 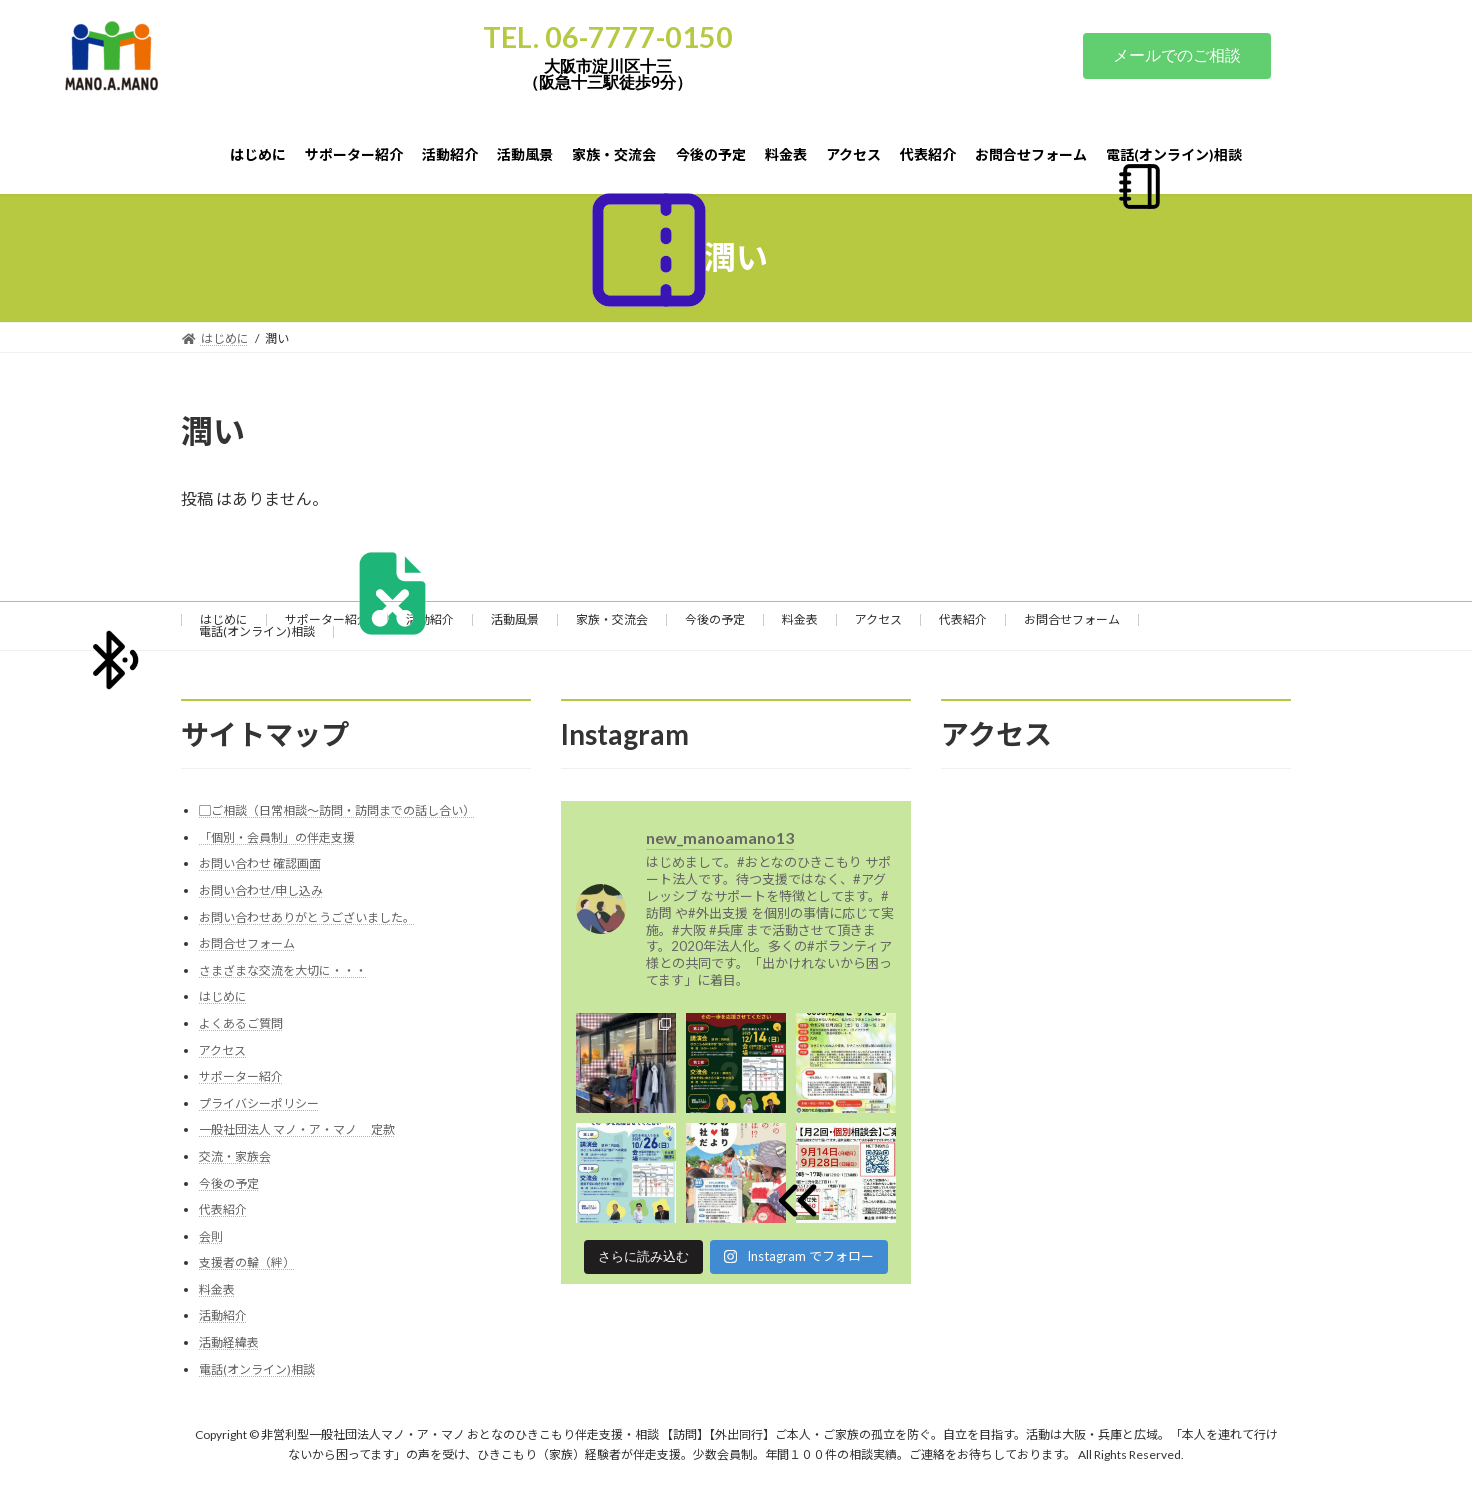 I want to click on go back to the beginning or first page, so click(x=797, y=1200).